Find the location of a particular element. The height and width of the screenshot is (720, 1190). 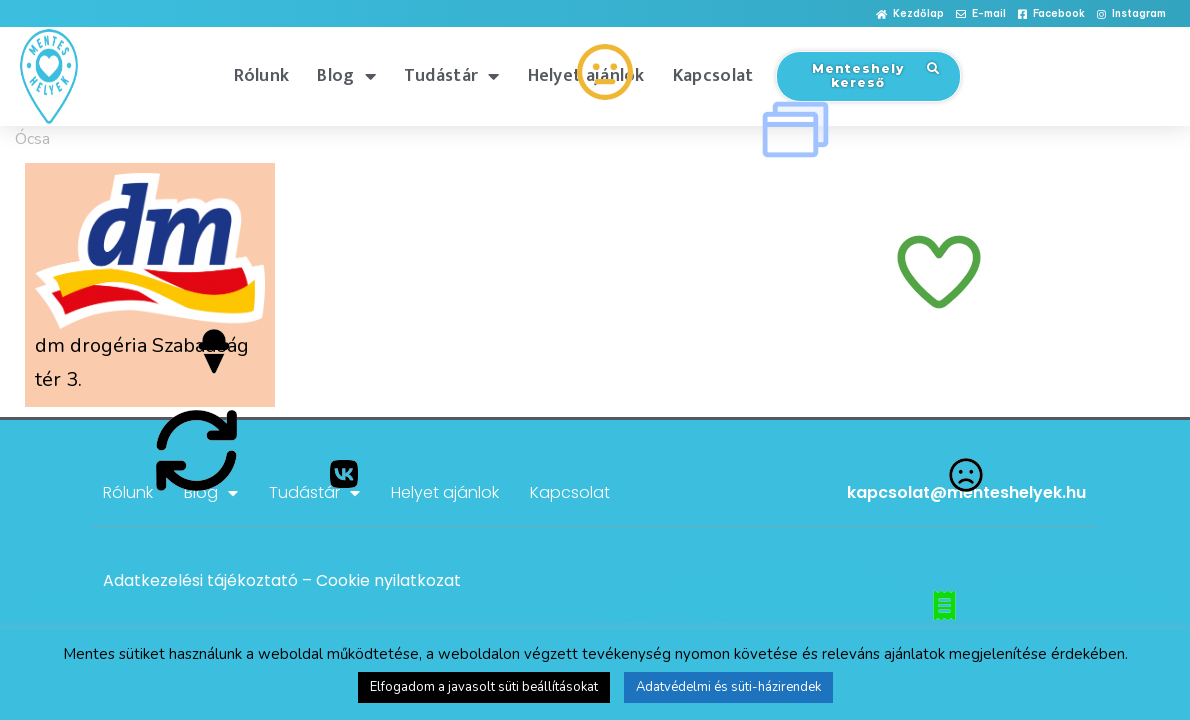

add to favorites is located at coordinates (939, 272).